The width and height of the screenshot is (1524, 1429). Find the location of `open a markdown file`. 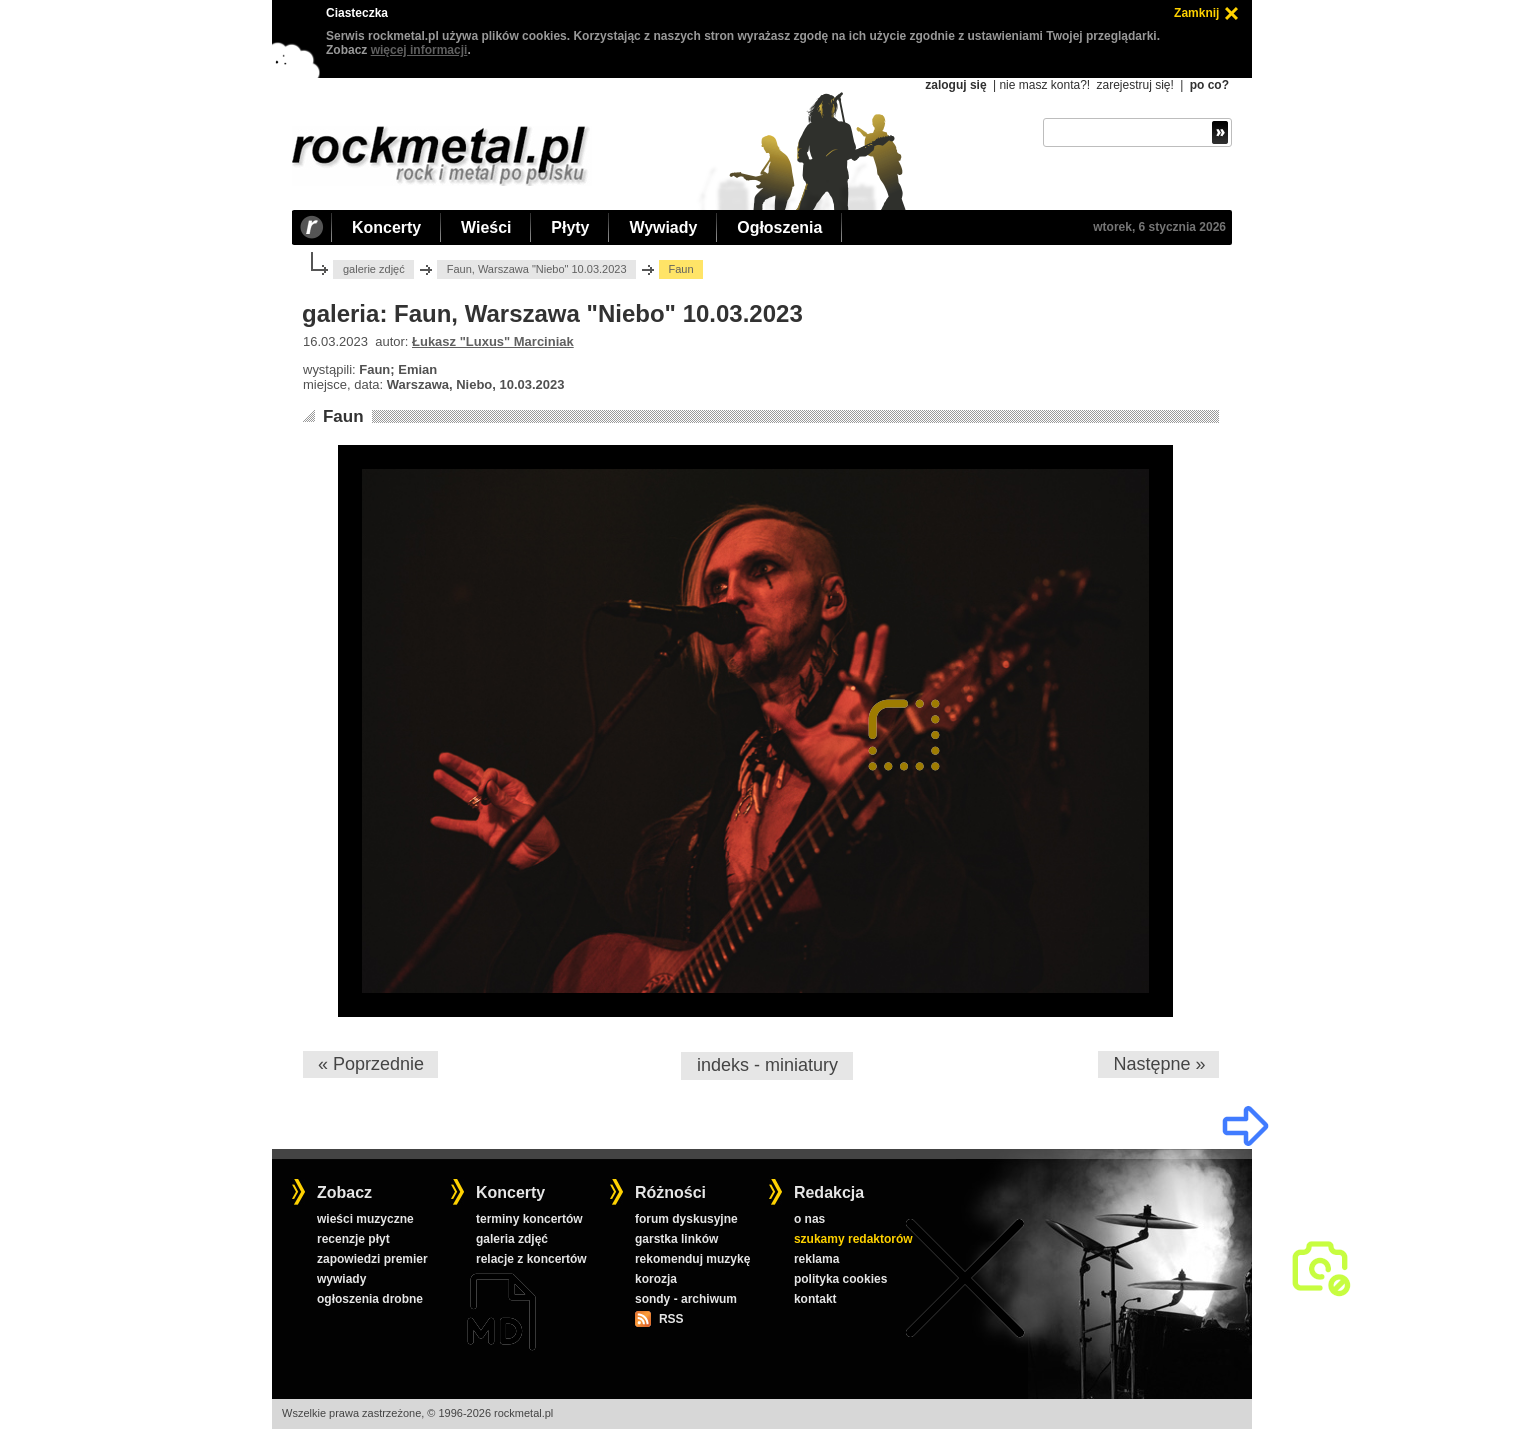

open a markdown file is located at coordinates (503, 1312).